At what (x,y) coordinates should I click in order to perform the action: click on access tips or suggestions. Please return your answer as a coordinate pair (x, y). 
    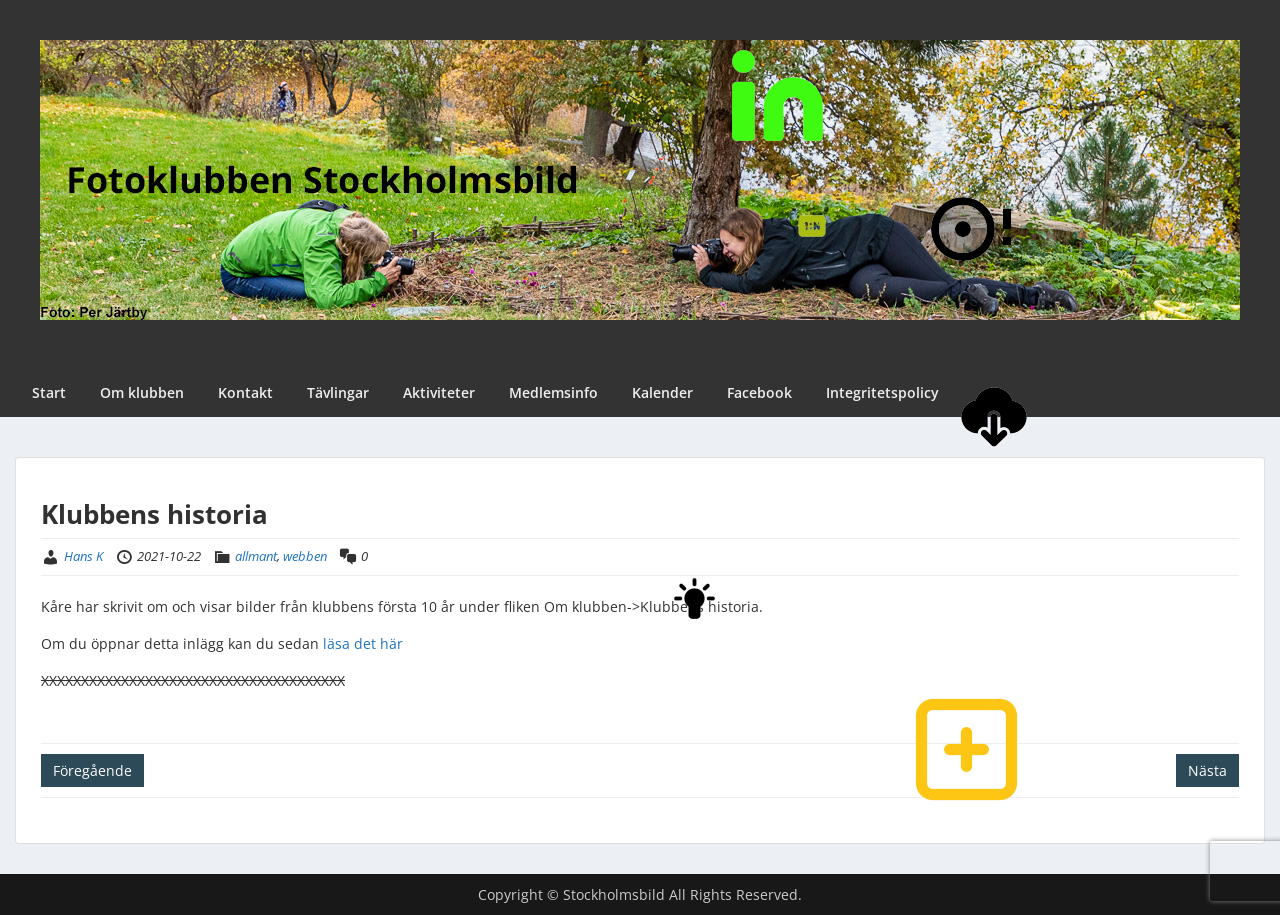
    Looking at the image, I should click on (694, 598).